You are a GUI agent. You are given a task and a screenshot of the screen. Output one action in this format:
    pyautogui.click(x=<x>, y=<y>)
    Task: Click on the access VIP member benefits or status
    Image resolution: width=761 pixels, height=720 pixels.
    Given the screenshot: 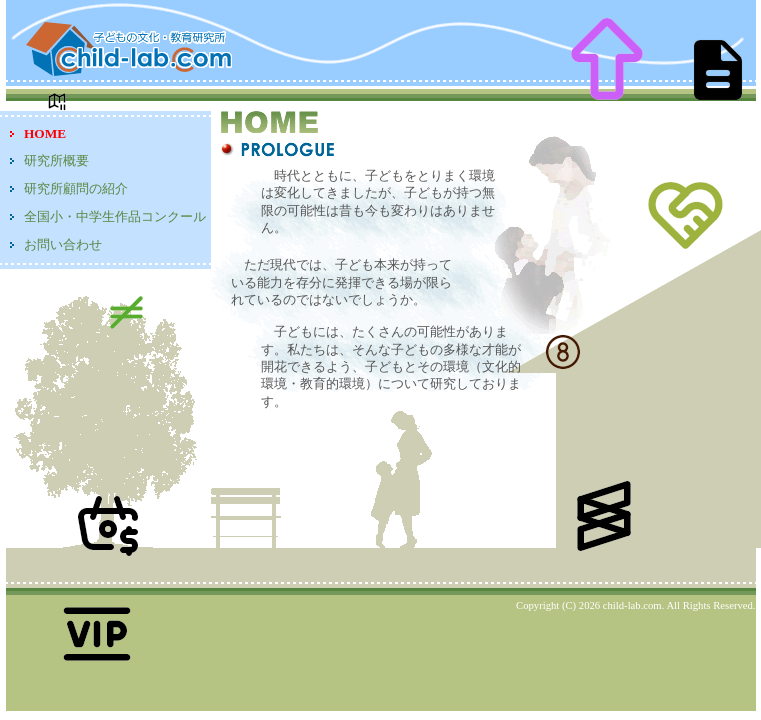 What is the action you would take?
    pyautogui.click(x=97, y=634)
    